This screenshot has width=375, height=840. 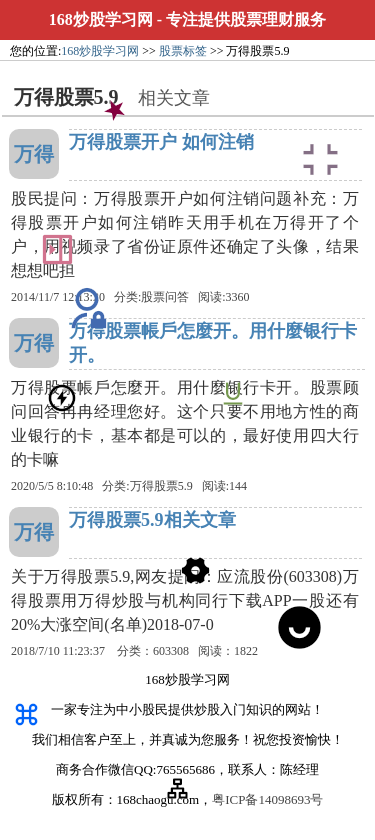 I want to click on play or access DVD media content, so click(x=62, y=398).